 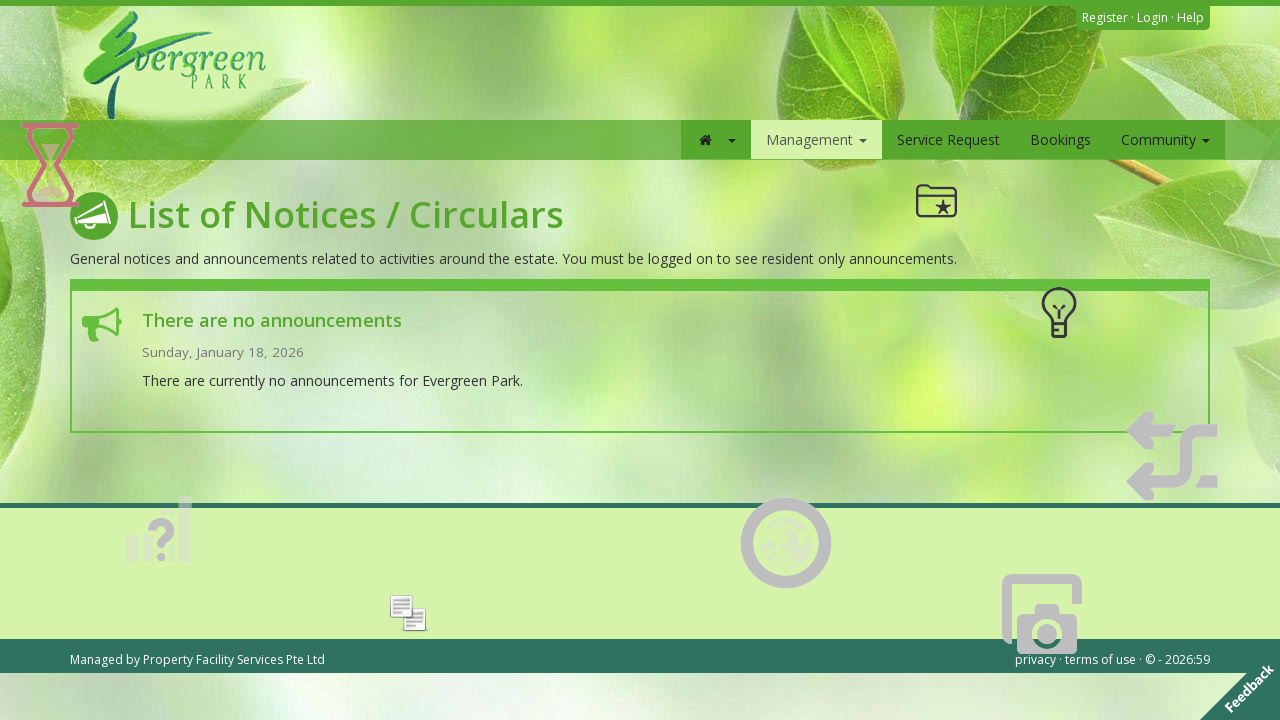 I want to click on no cellular network route available, so click(x=161, y=531).